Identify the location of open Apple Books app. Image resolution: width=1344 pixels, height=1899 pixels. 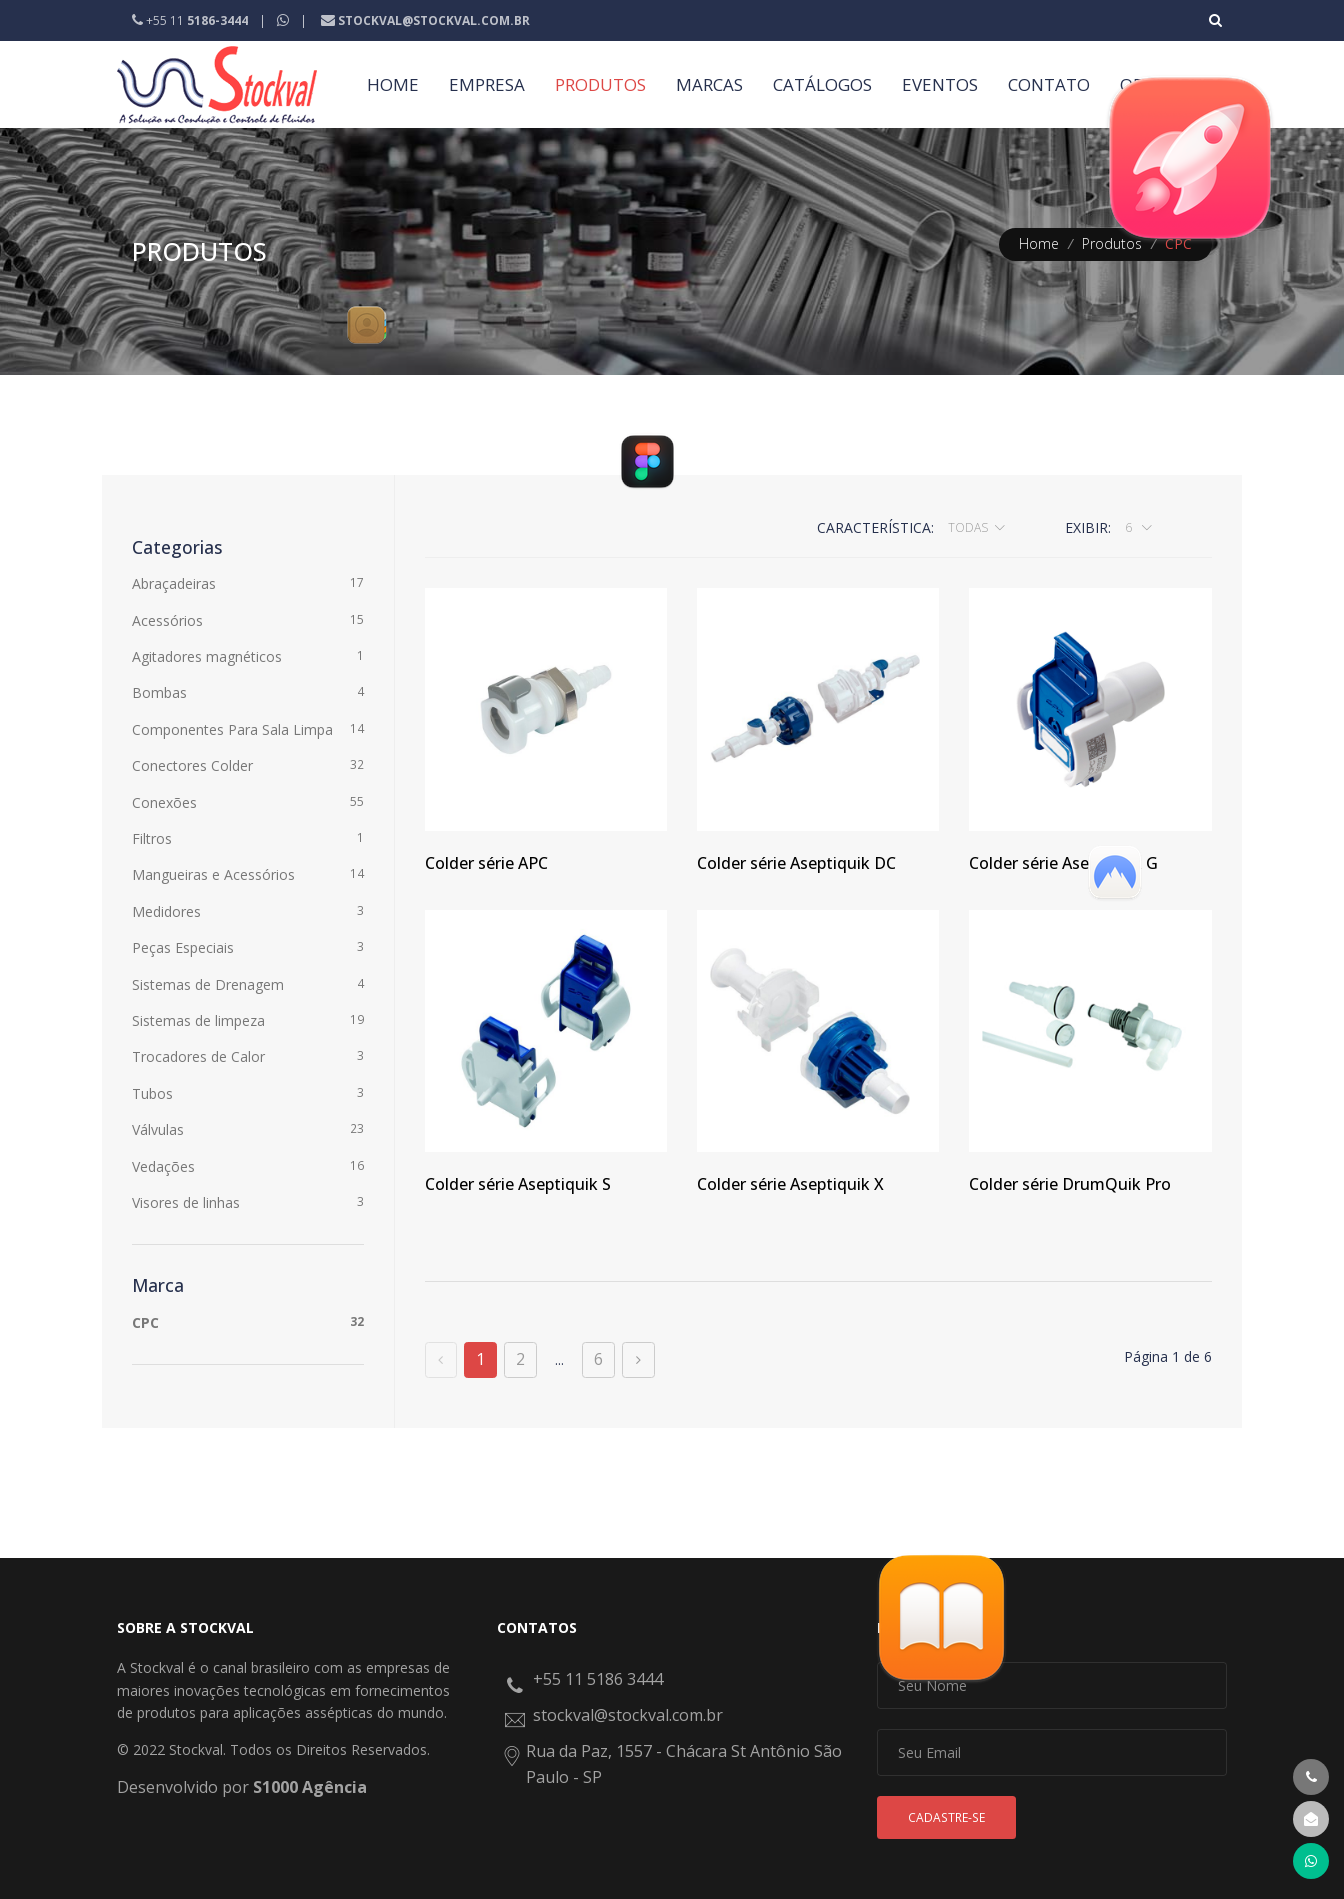
(941, 1617).